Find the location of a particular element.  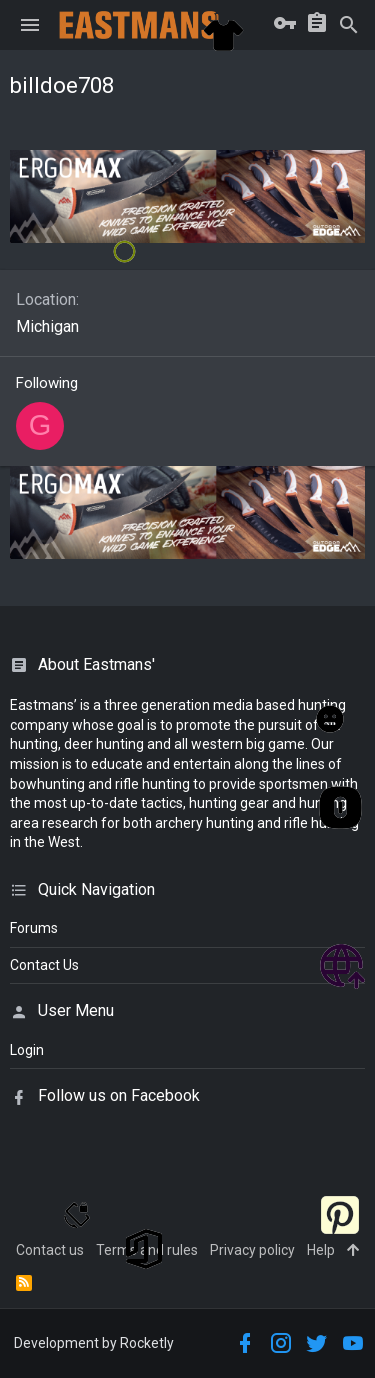

unselected option in a radio button group is located at coordinates (124, 251).